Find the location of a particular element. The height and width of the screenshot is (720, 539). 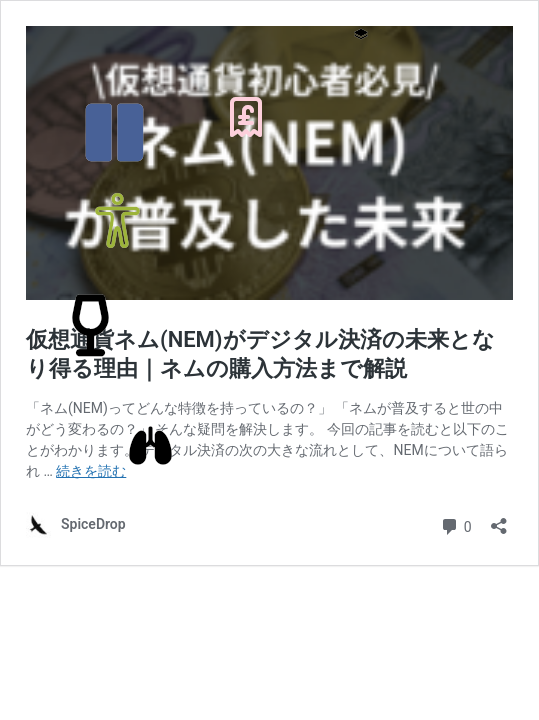

access accessibility settings is located at coordinates (117, 220).